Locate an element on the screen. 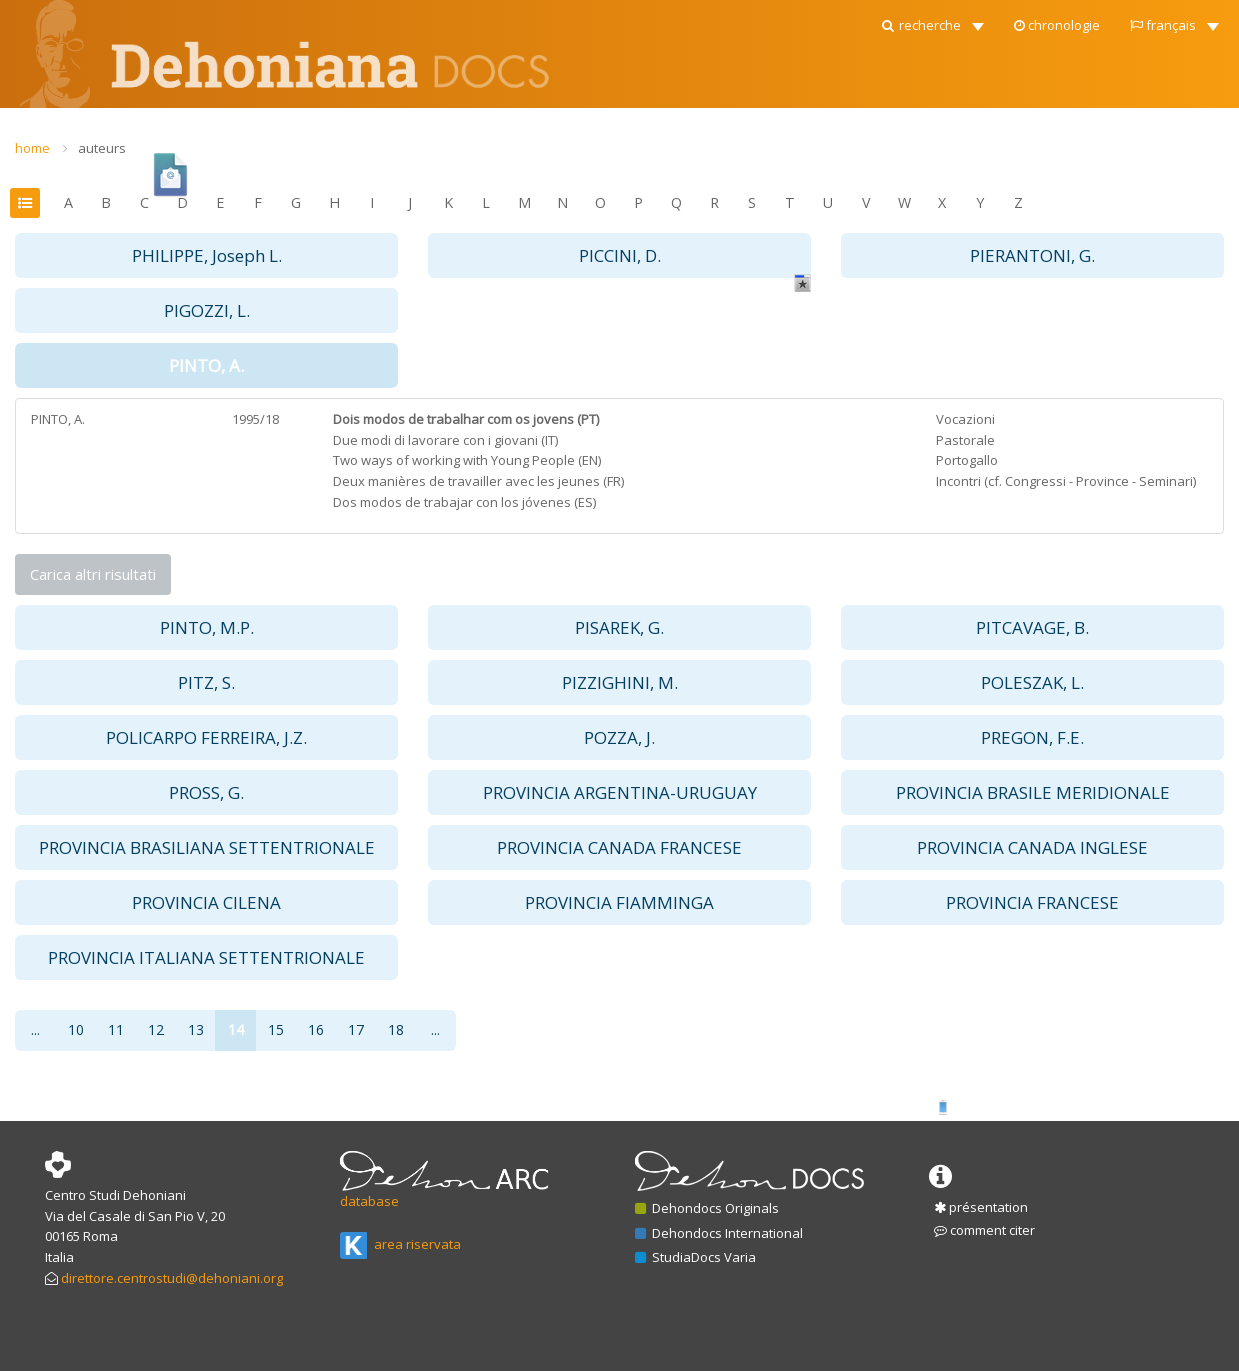 The image size is (1239, 1371). access favorited items in your media library is located at coordinates (803, 283).